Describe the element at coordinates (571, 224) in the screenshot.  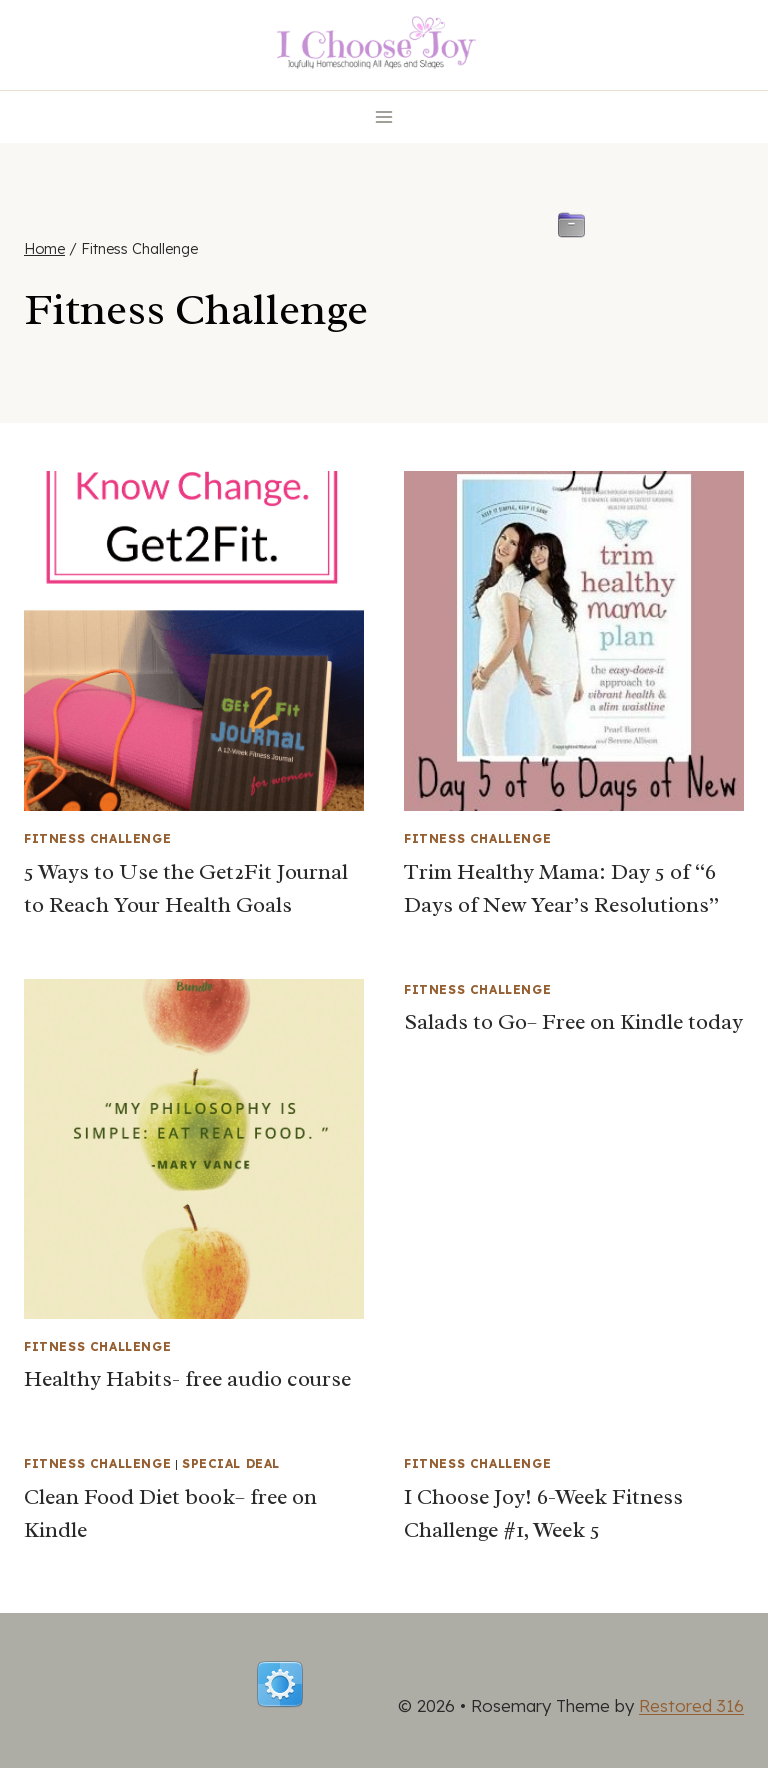
I see `open the file manager application` at that location.